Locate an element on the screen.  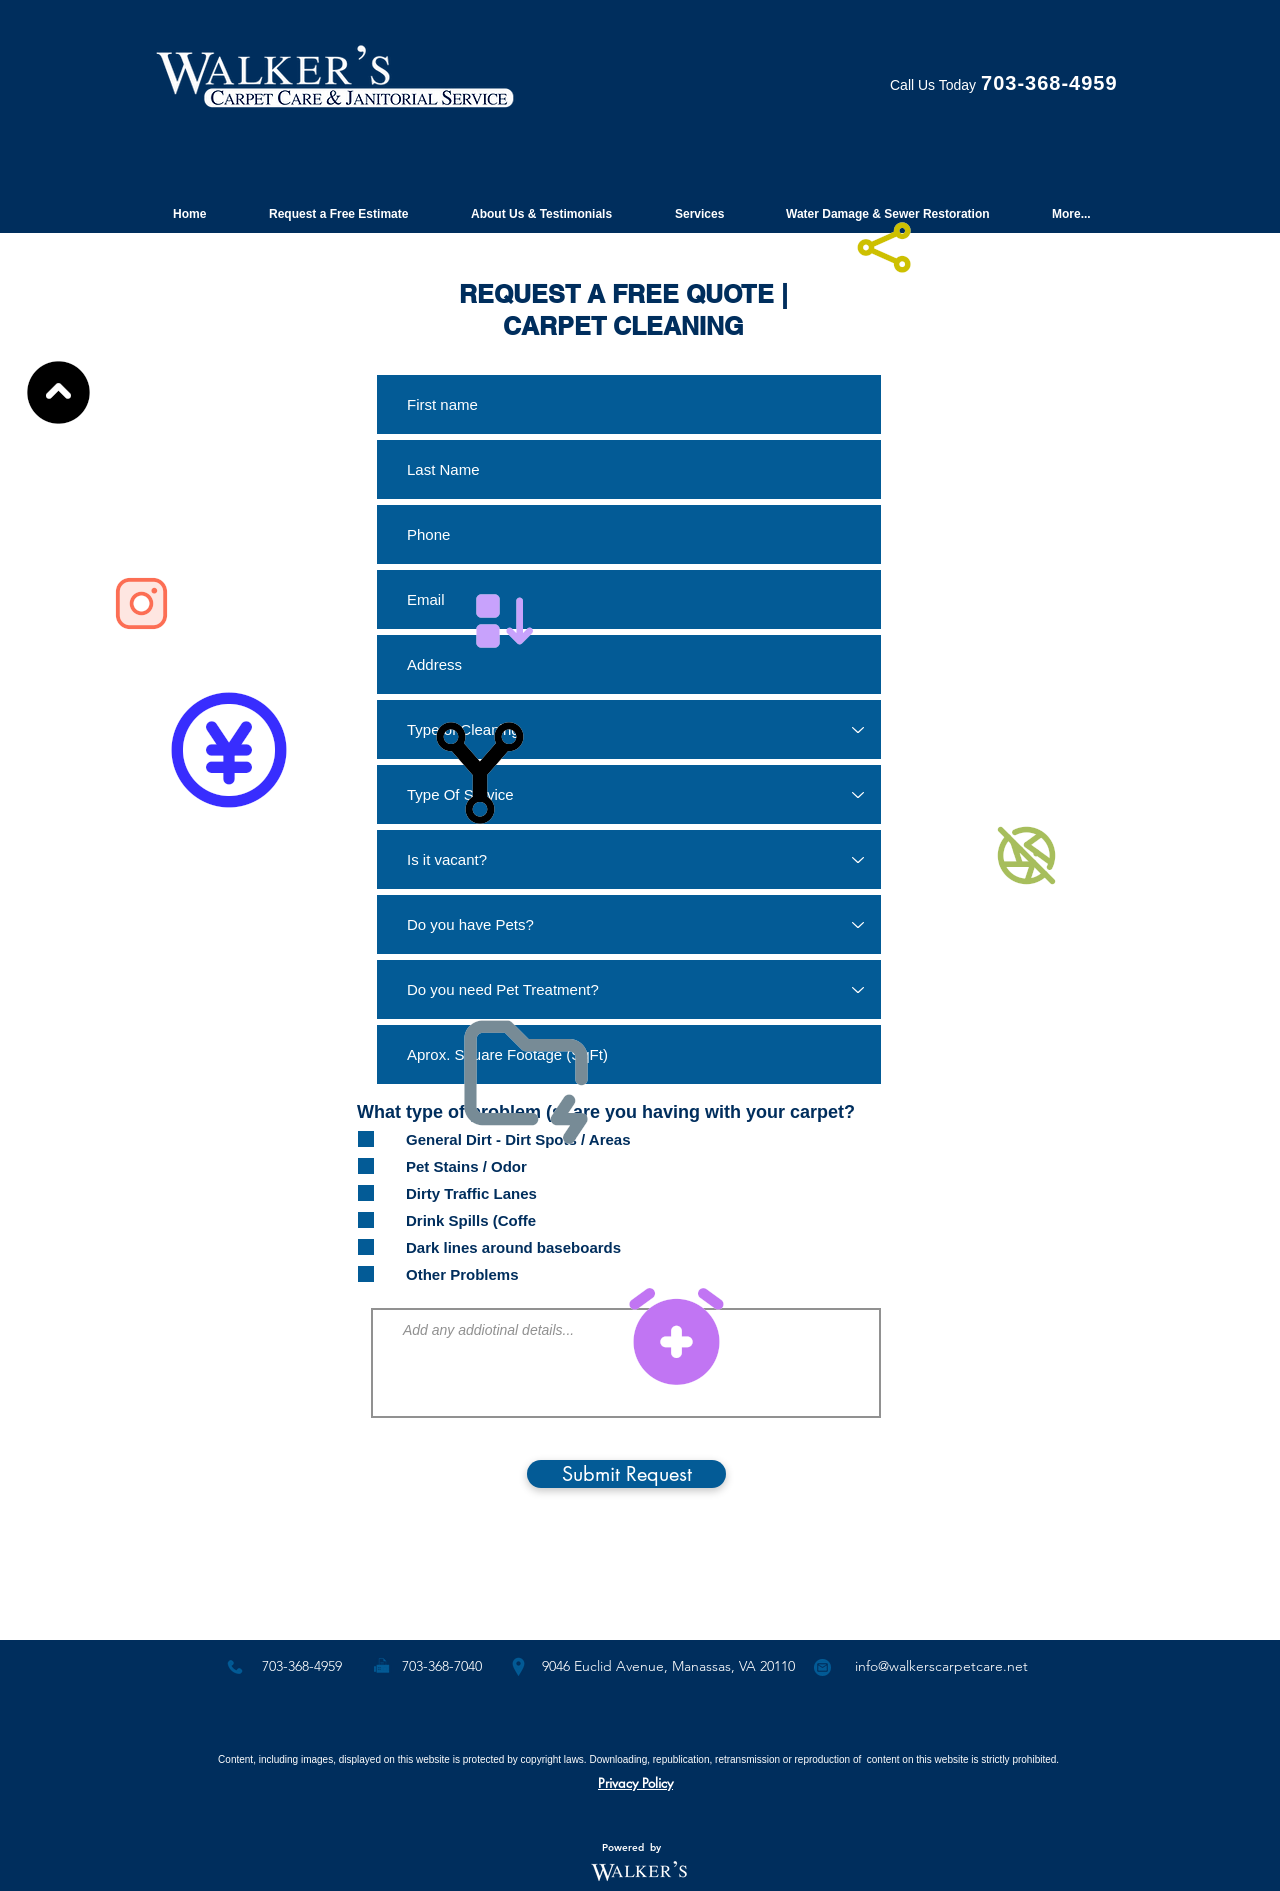
view repository branch network is located at coordinates (480, 773).